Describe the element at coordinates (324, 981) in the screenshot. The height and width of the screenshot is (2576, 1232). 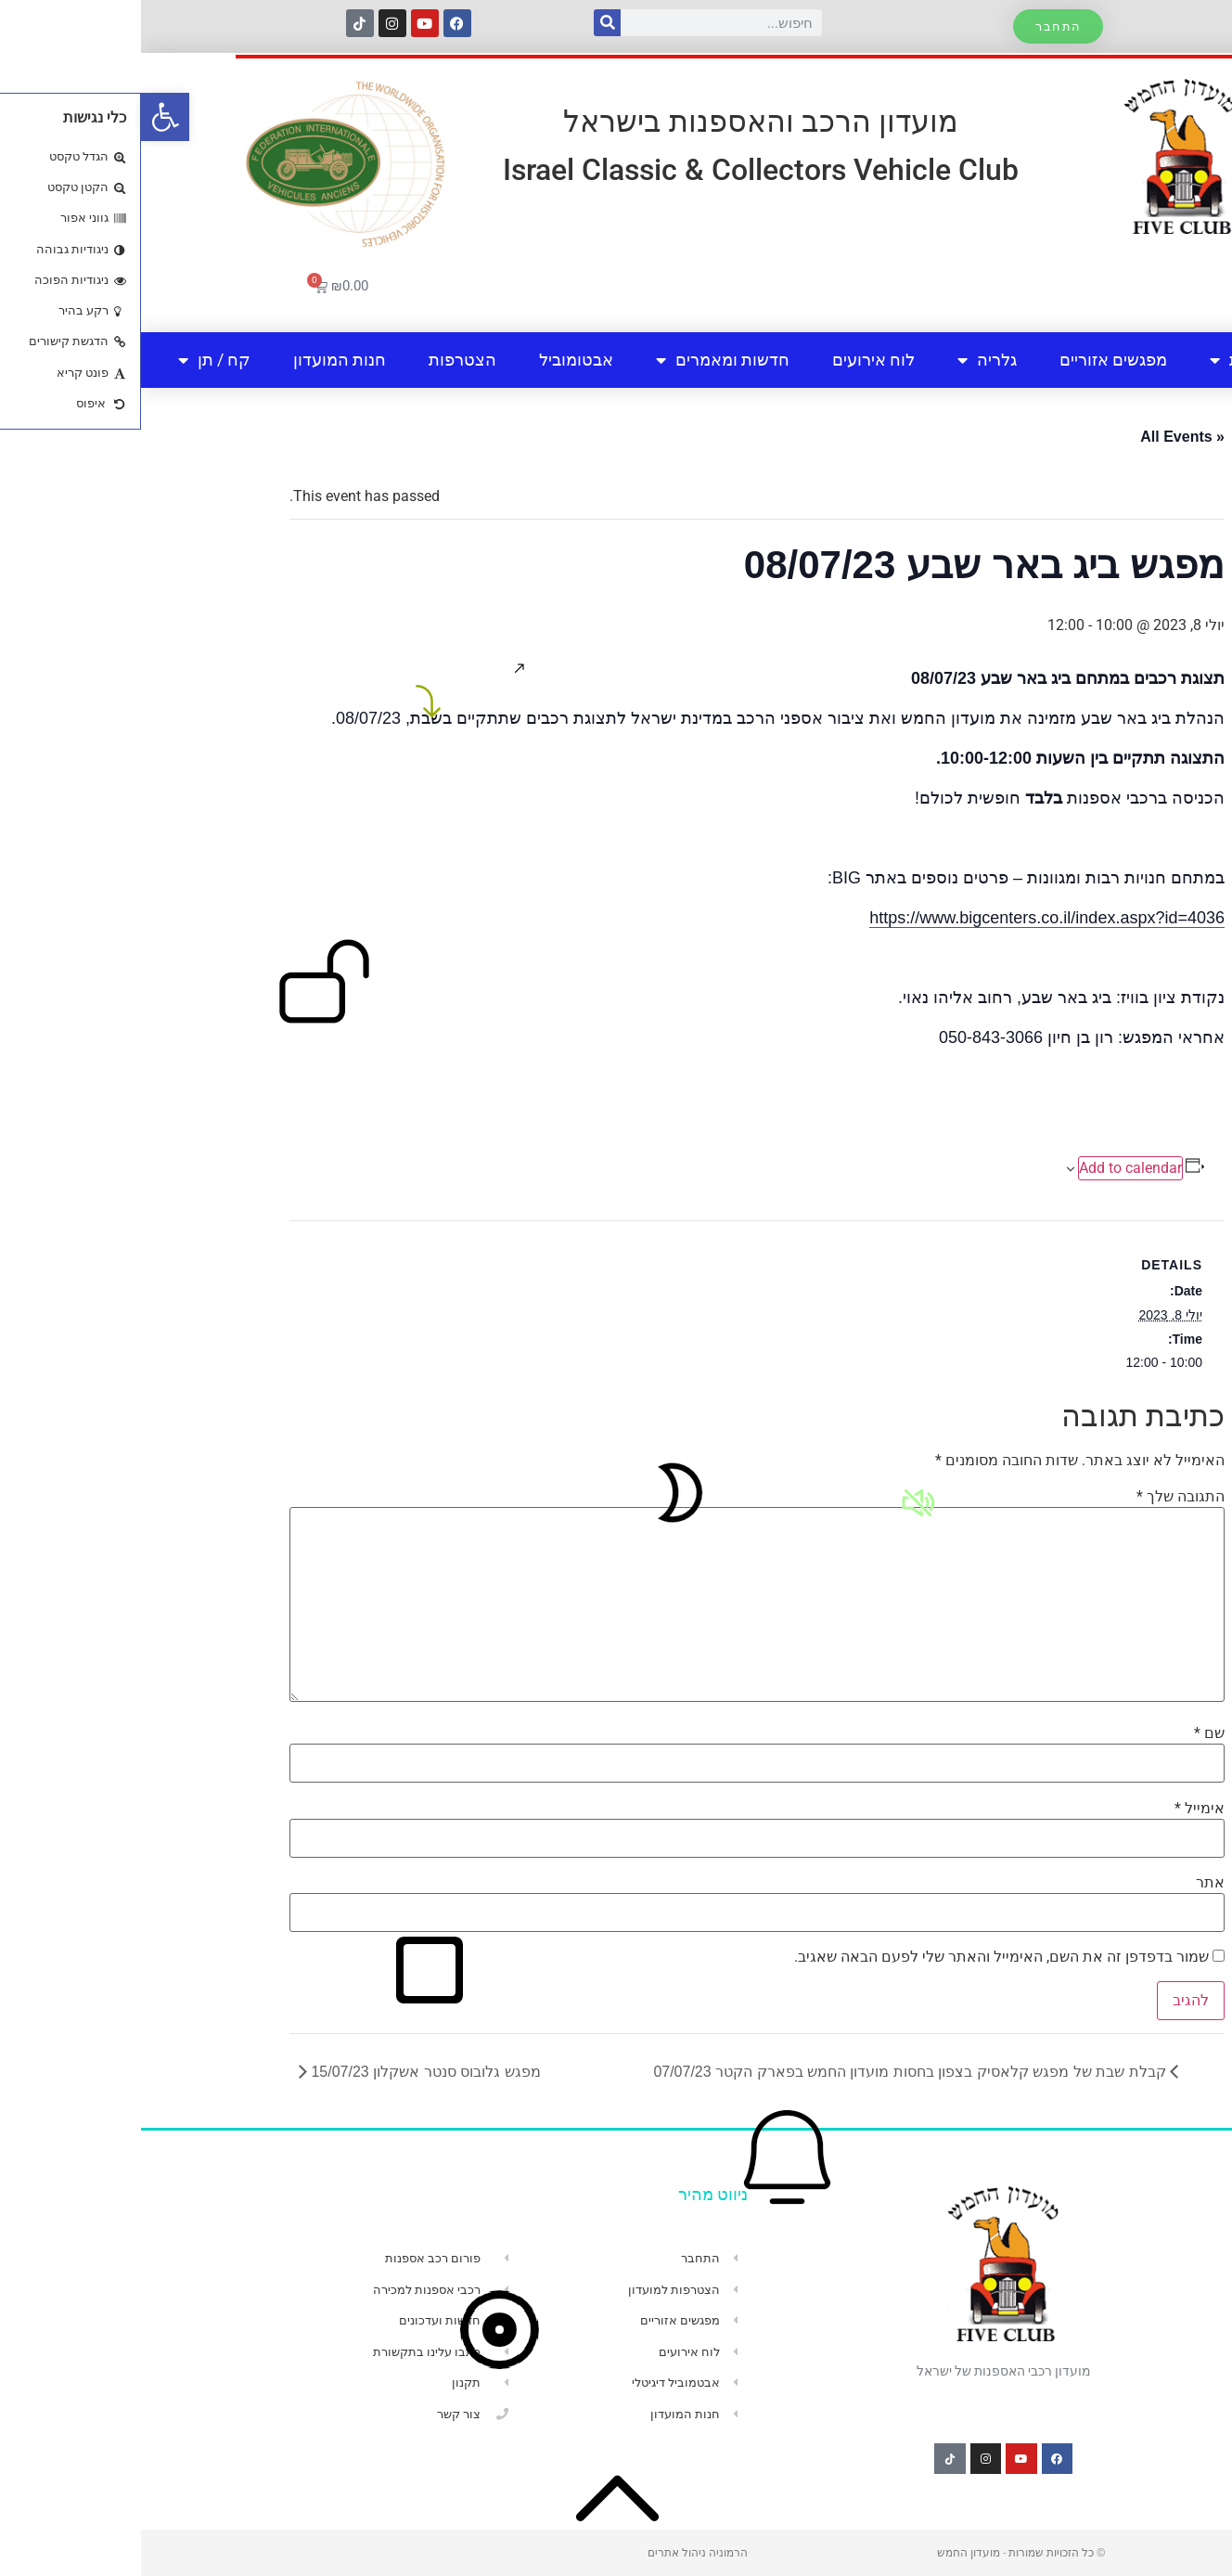
I see `unlocked or unsecured state` at that location.